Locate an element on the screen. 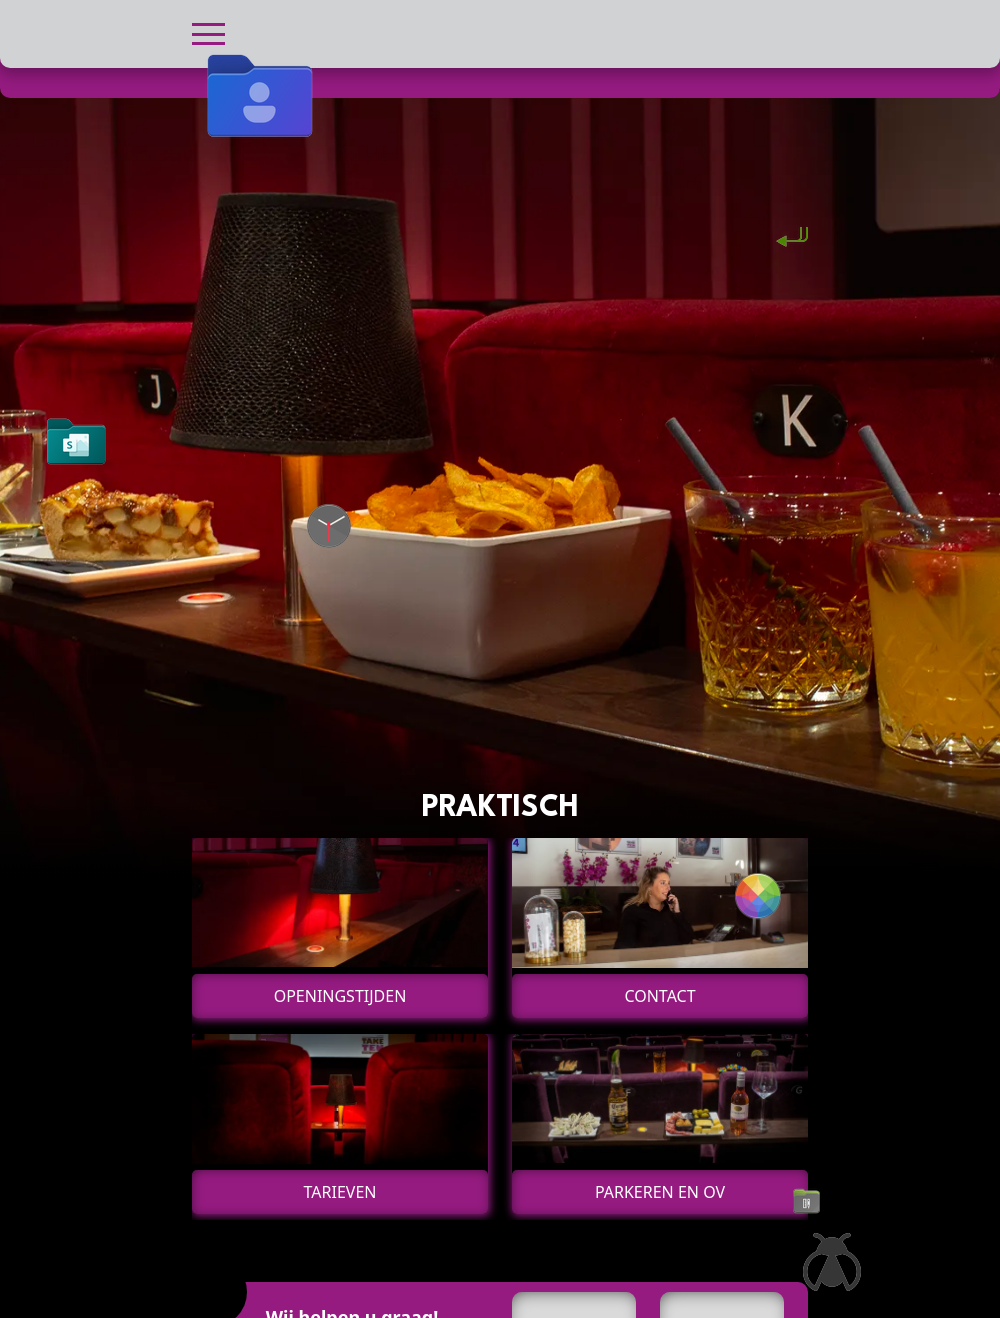  access color and theme preferences is located at coordinates (758, 896).